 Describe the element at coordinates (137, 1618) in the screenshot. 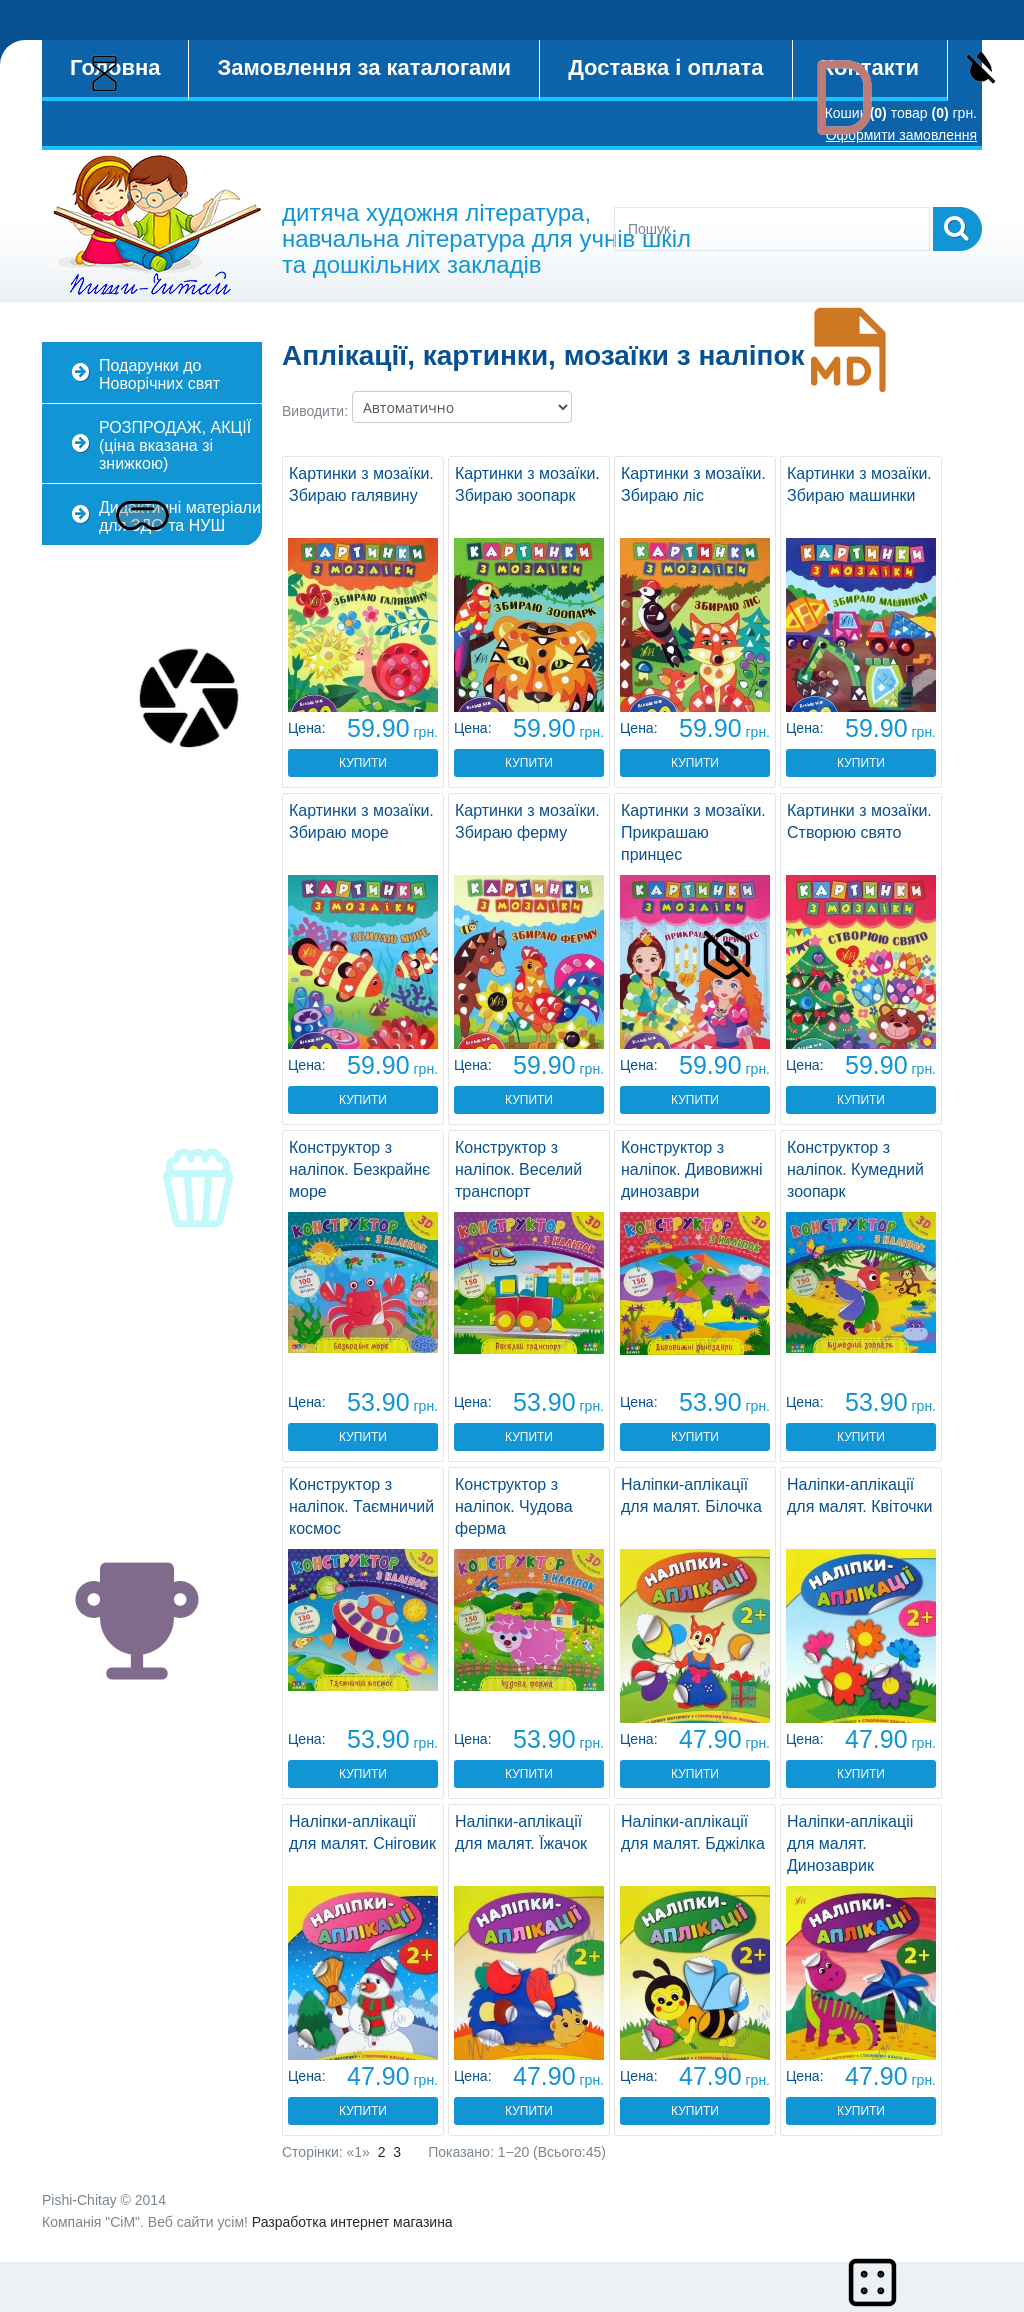

I see `view achievements or awards` at that location.